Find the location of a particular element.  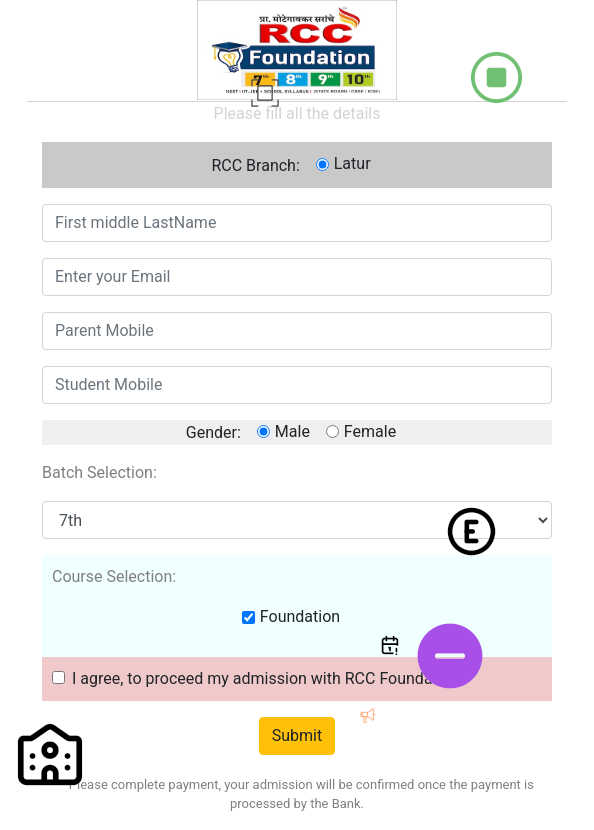

remove an item from a list is located at coordinates (450, 656).